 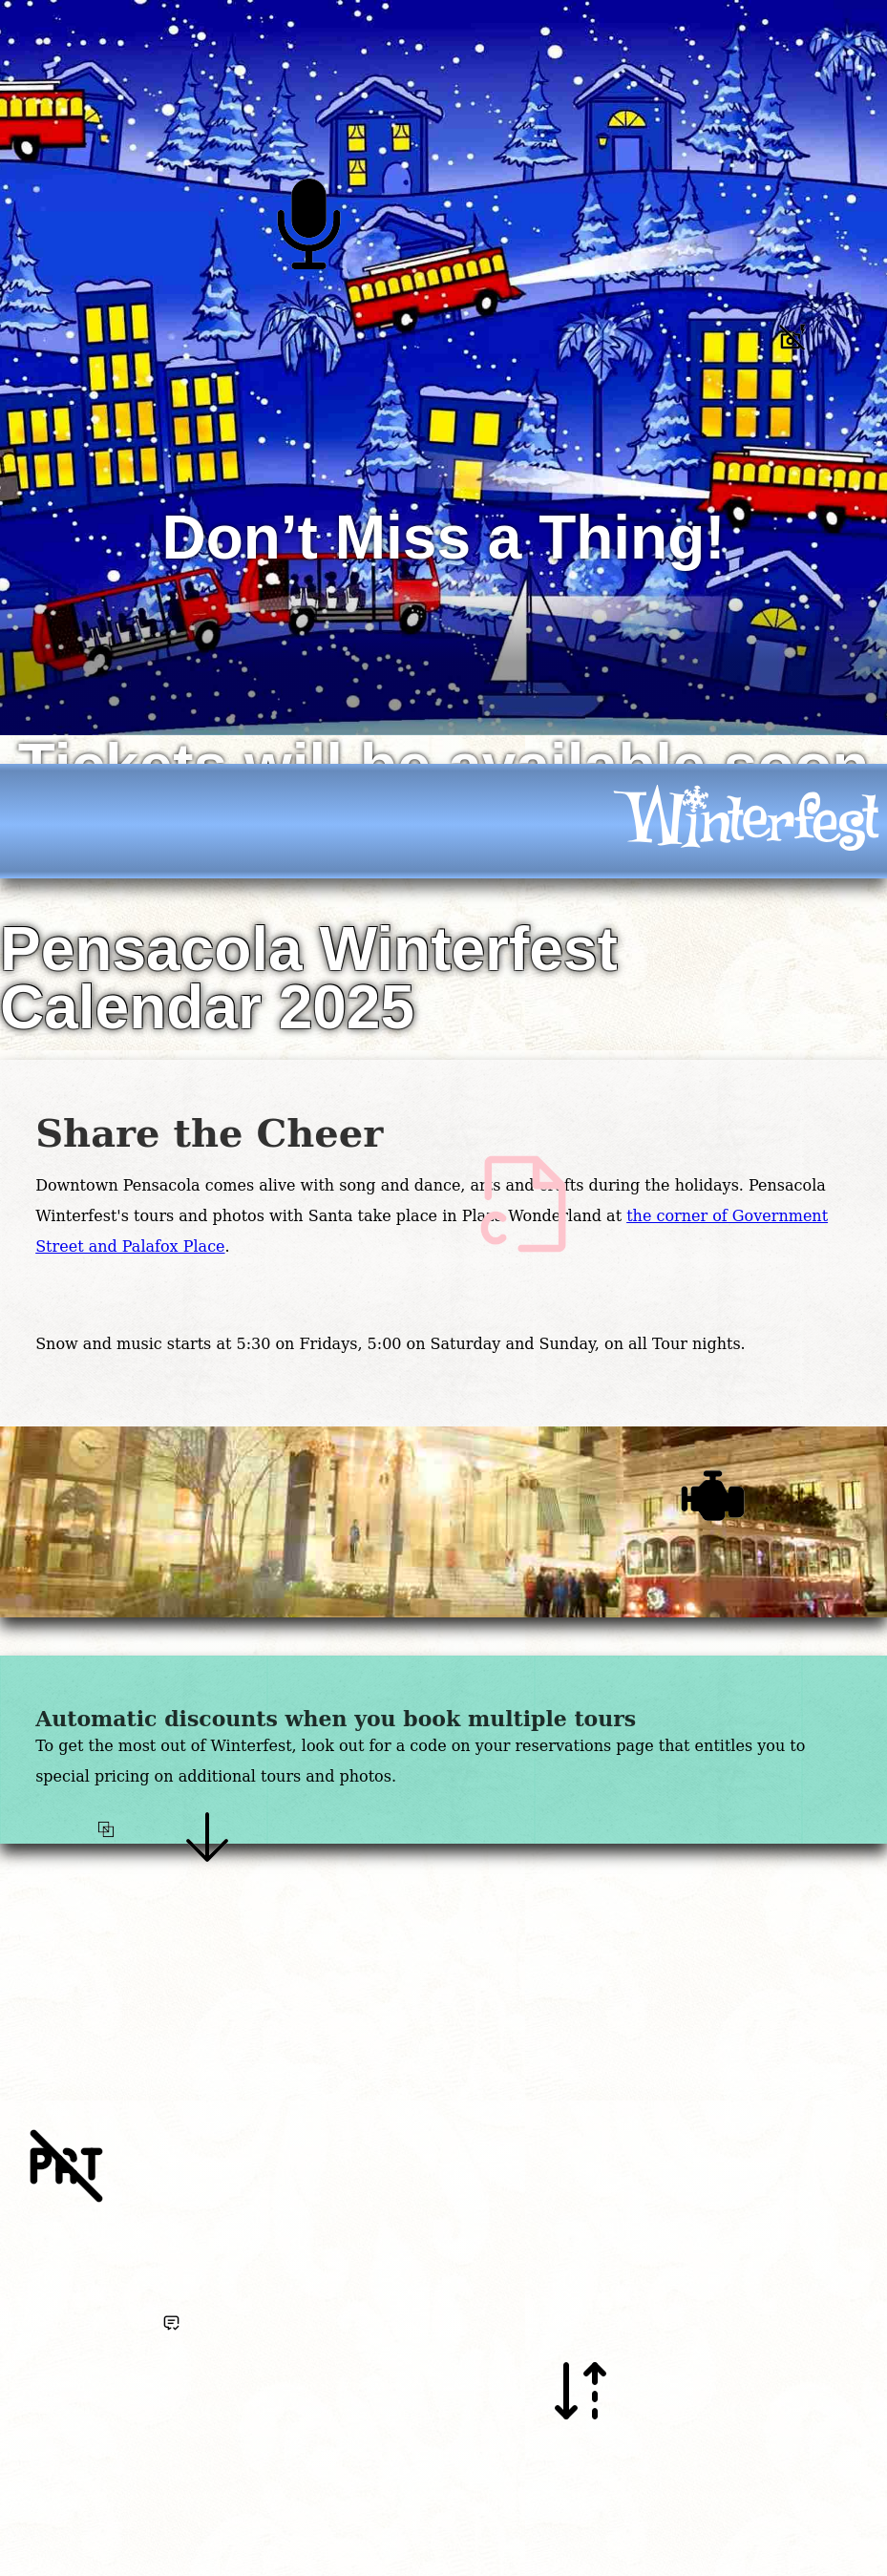 I want to click on disable camera flash, so click(x=792, y=336).